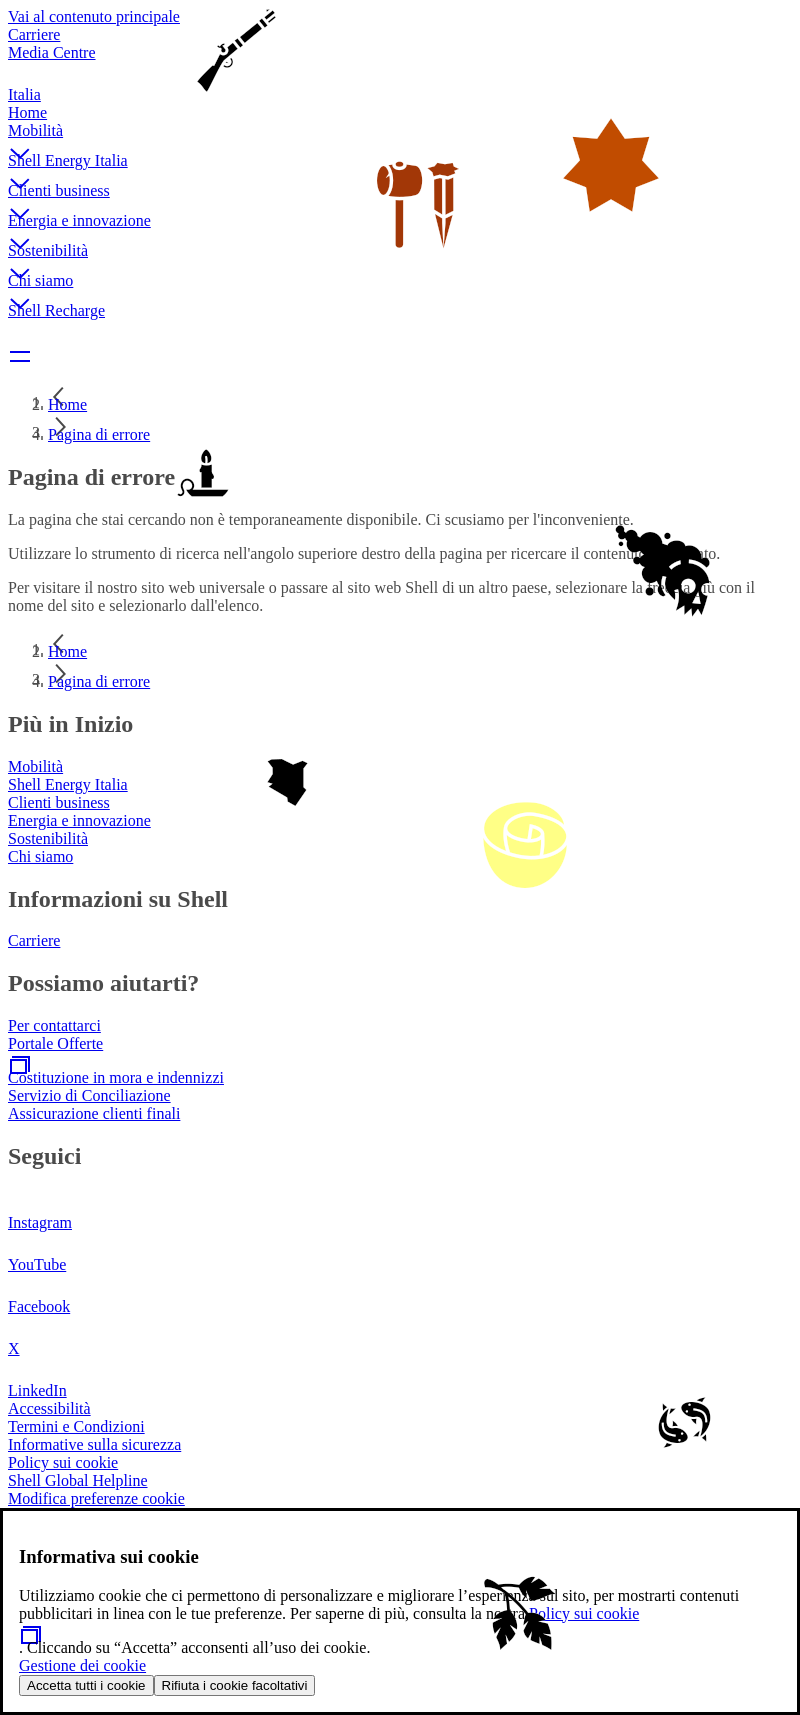  I want to click on select Kenya as your country or region, so click(287, 782).